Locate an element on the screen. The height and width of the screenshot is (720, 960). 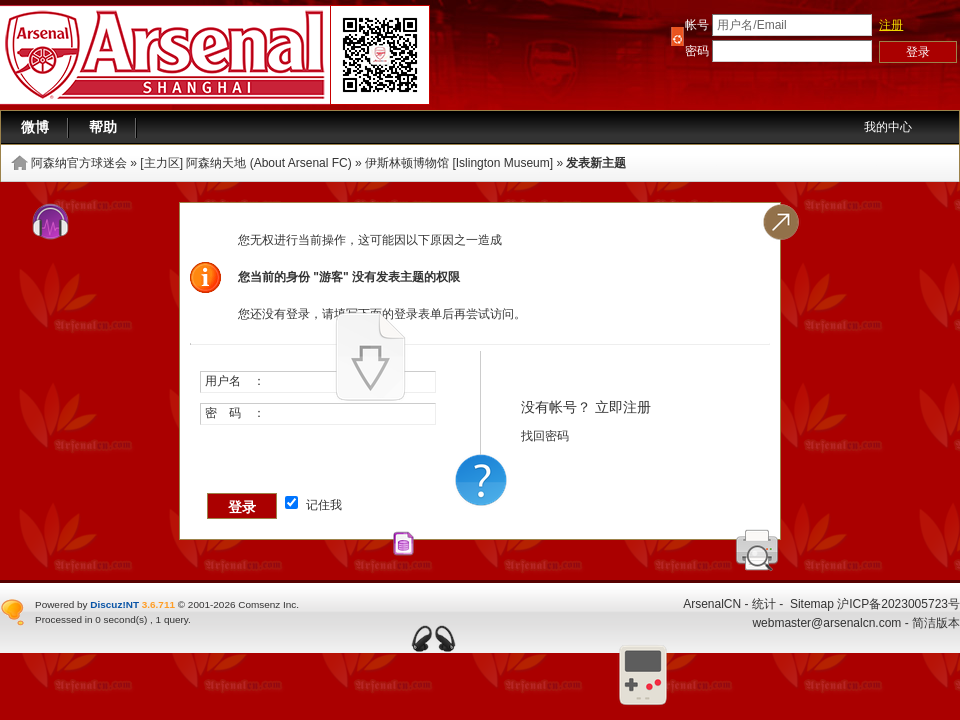
libreoffice base database template file is located at coordinates (403, 543).